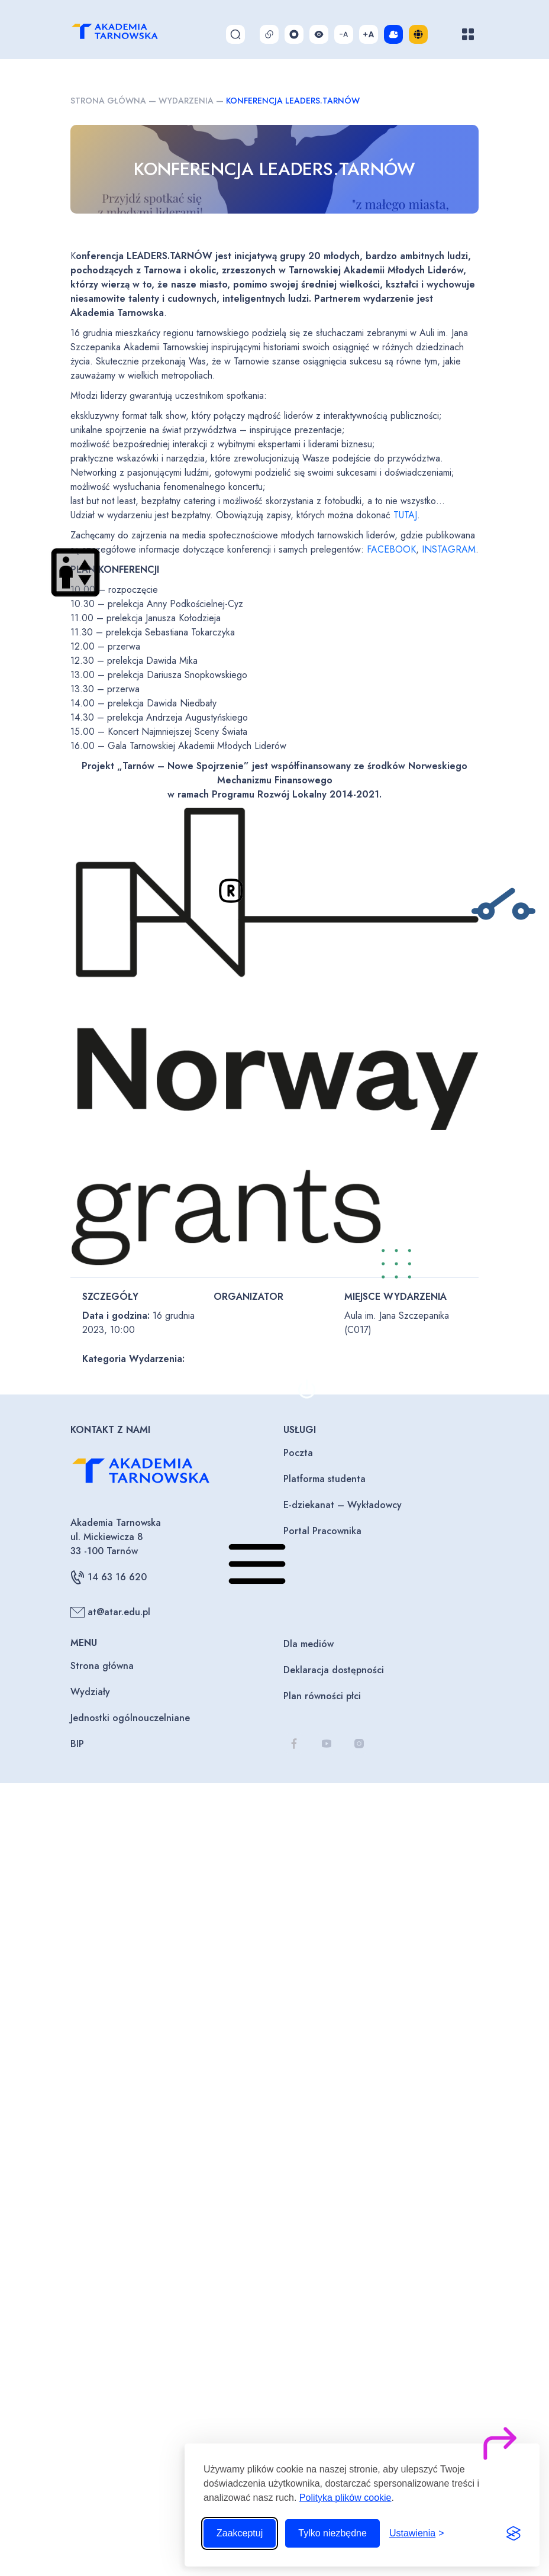 This screenshot has width=549, height=2576. What do you see at coordinates (396, 1264) in the screenshot?
I see `open app drawer or launcher menu` at bounding box center [396, 1264].